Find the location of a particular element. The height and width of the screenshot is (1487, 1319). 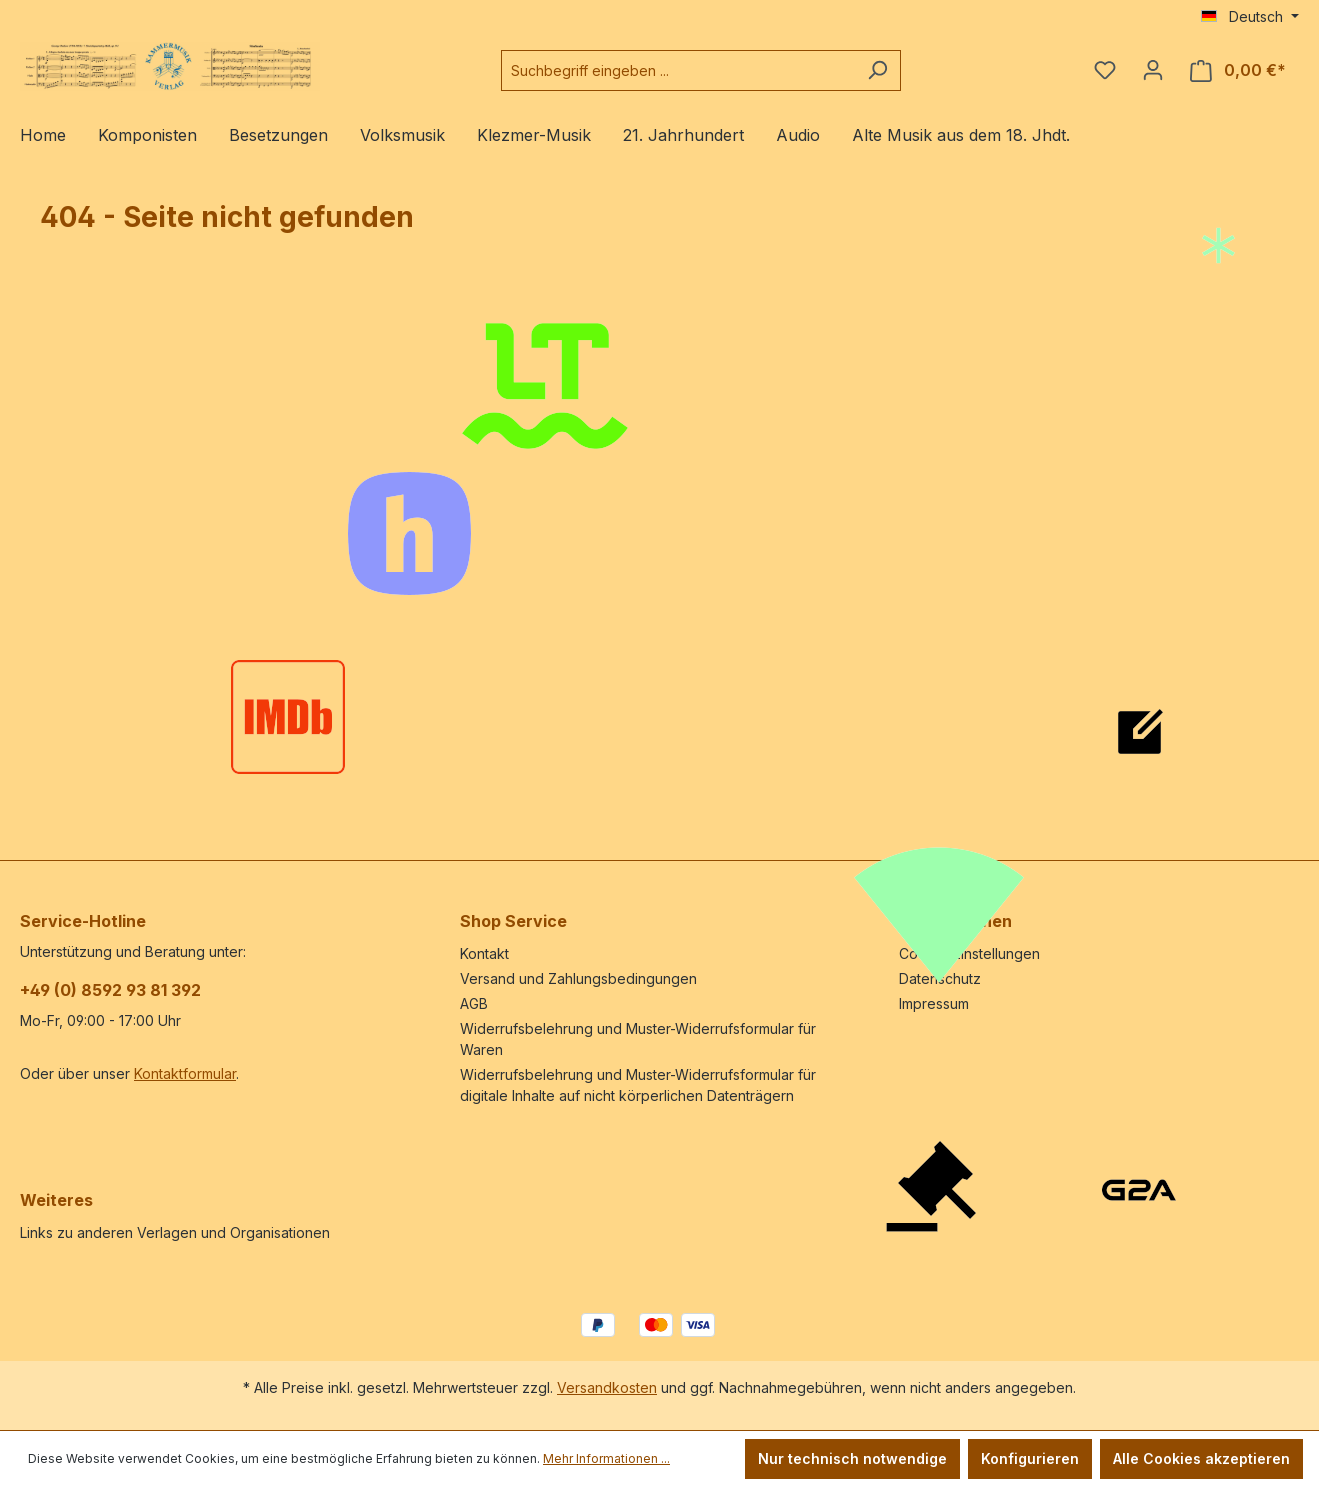

place a bid on an auction item is located at coordinates (929, 1189).